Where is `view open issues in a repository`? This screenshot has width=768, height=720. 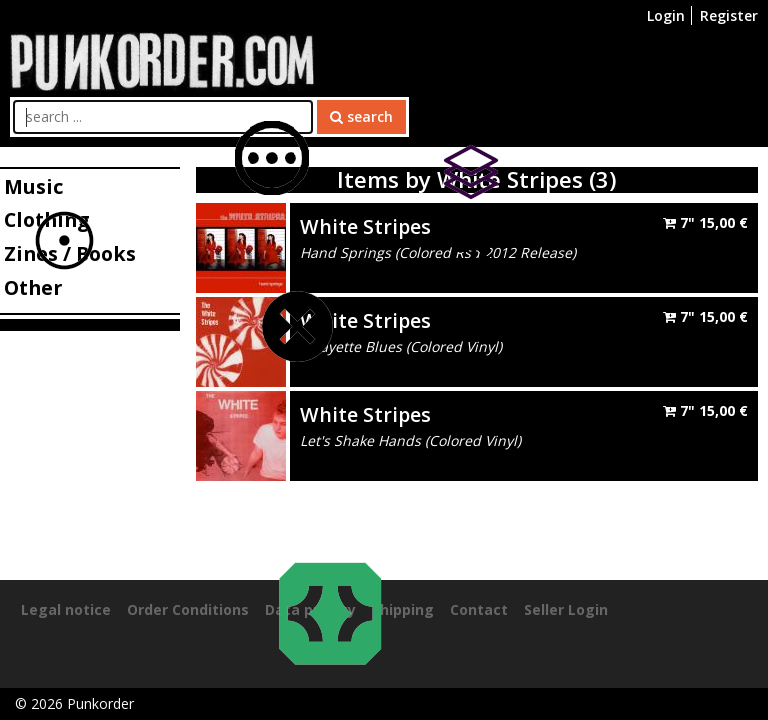 view open issues in a repository is located at coordinates (64, 240).